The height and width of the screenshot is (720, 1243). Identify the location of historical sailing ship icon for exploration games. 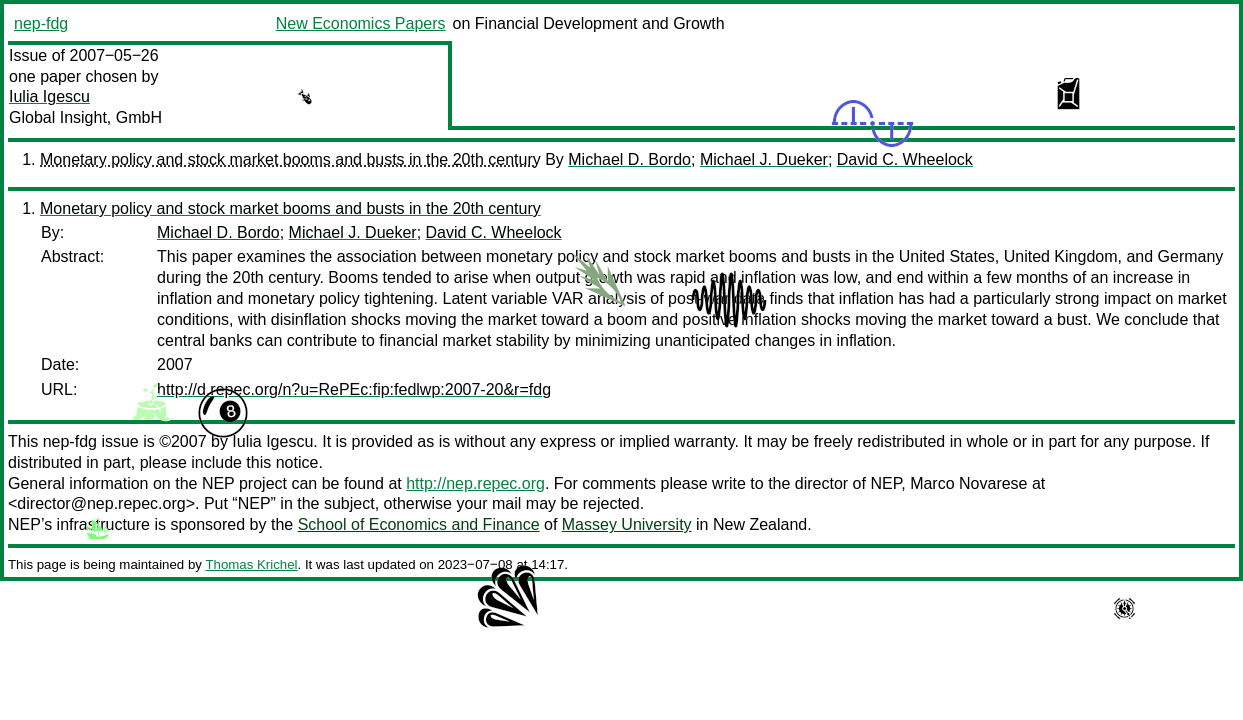
(97, 527).